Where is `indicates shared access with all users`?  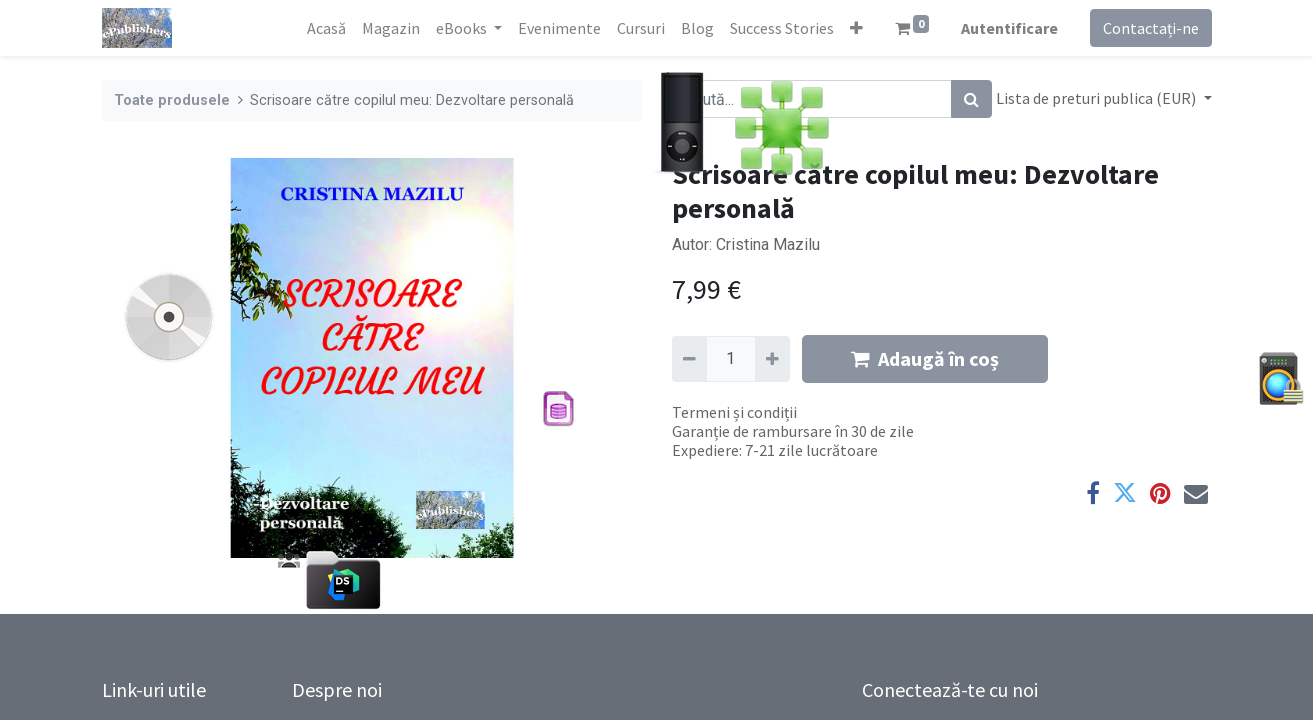
indicates shared access with all users is located at coordinates (289, 558).